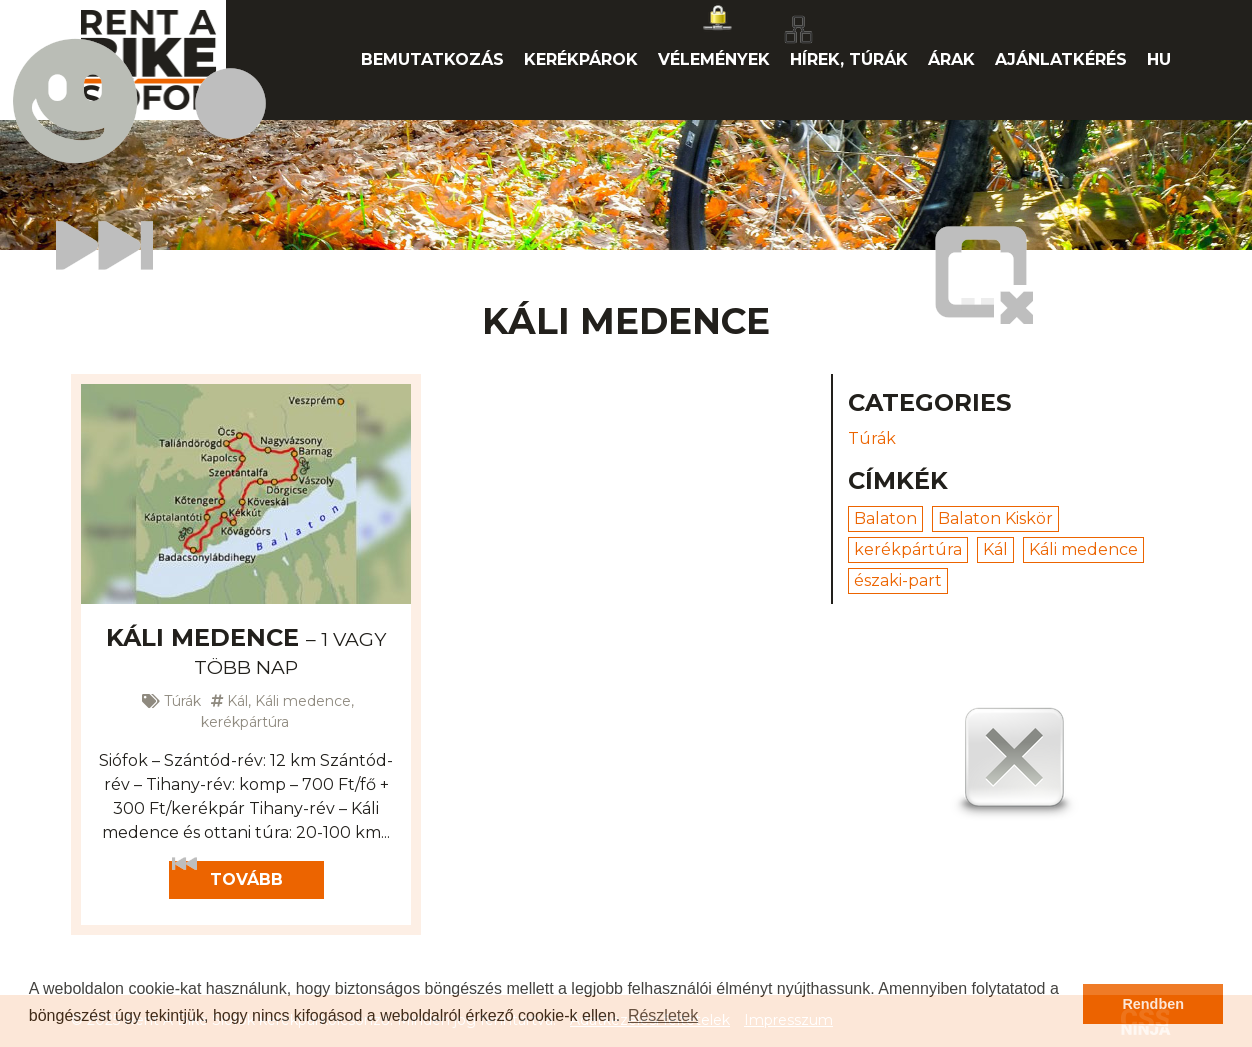 This screenshot has width=1252, height=1047. I want to click on skip to the previous track, so click(184, 863).